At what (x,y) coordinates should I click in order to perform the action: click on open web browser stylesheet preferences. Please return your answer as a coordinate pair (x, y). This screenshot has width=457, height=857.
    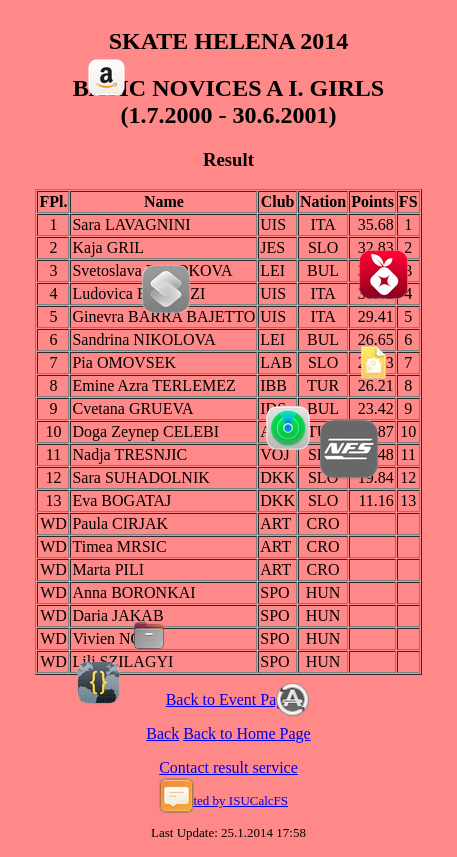
    Looking at the image, I should click on (98, 682).